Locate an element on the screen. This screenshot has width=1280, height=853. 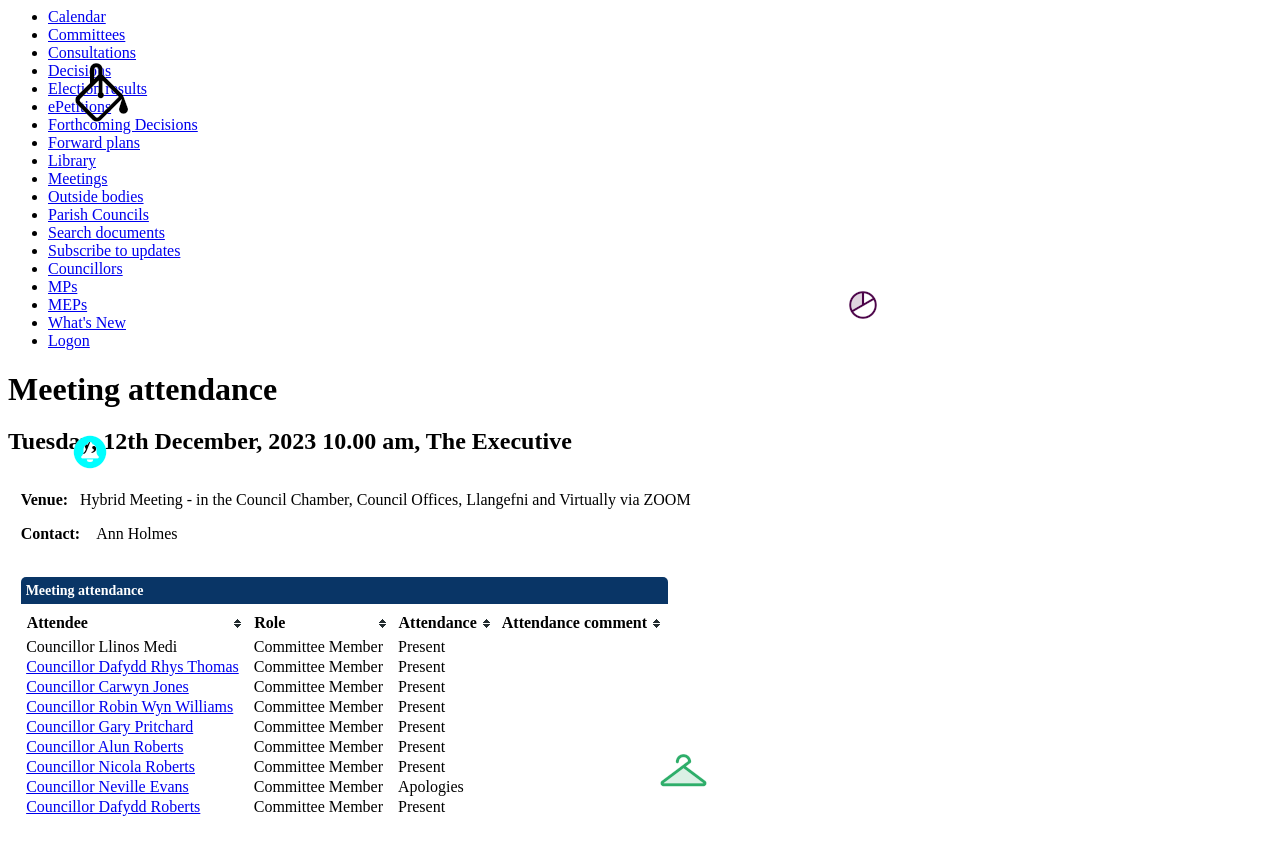
view analytics or statistics breakdown is located at coordinates (863, 305).